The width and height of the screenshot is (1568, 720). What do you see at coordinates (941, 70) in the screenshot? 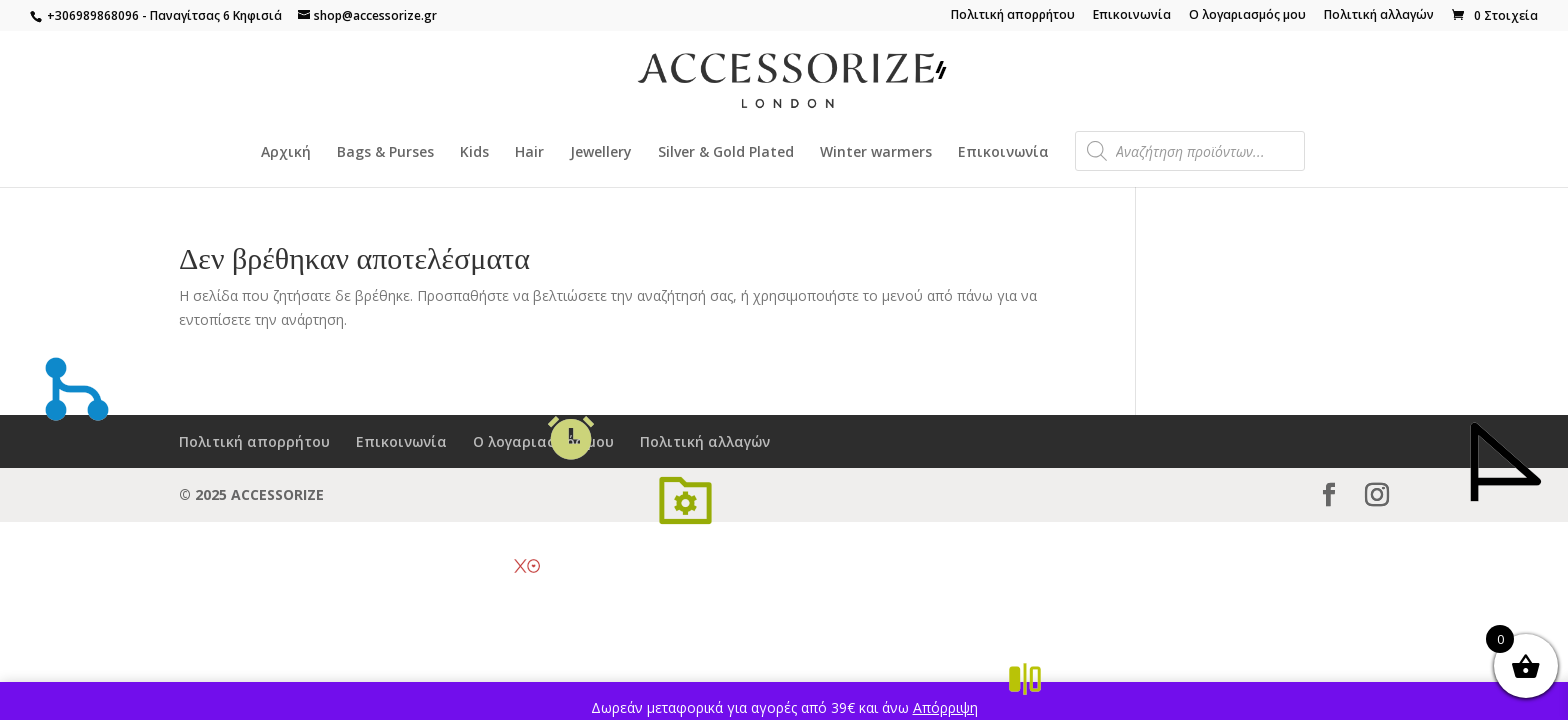
I see `open Winamp media player` at bounding box center [941, 70].